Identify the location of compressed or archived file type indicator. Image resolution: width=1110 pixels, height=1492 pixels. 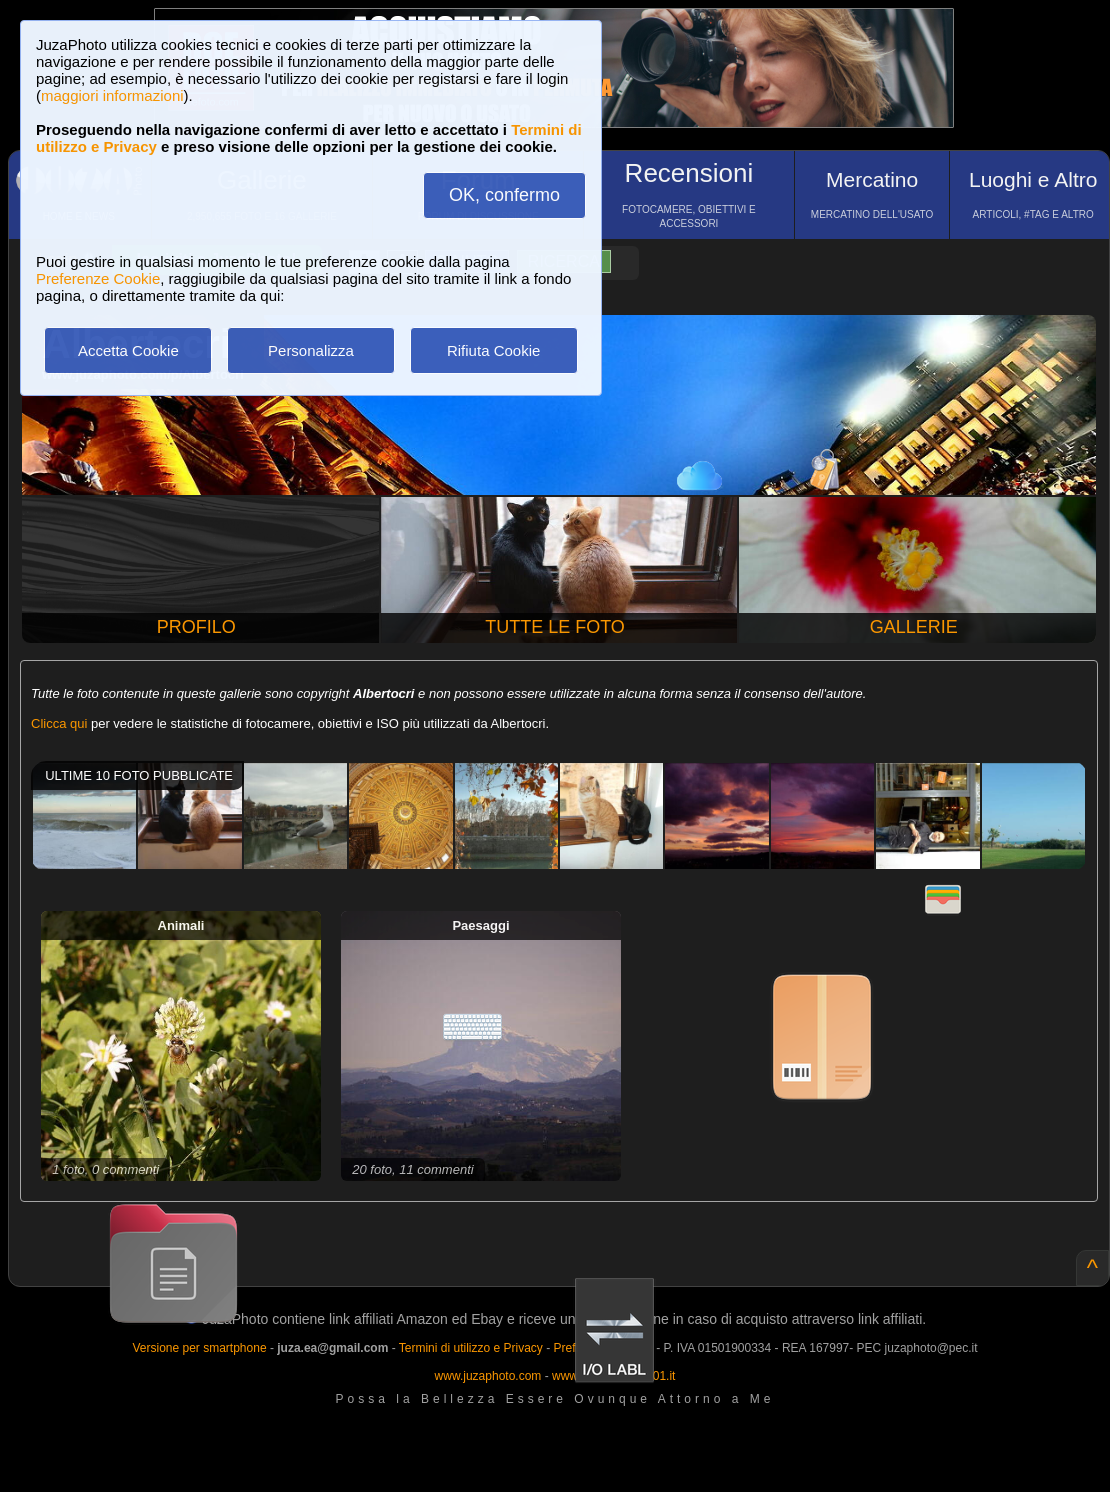
(822, 1037).